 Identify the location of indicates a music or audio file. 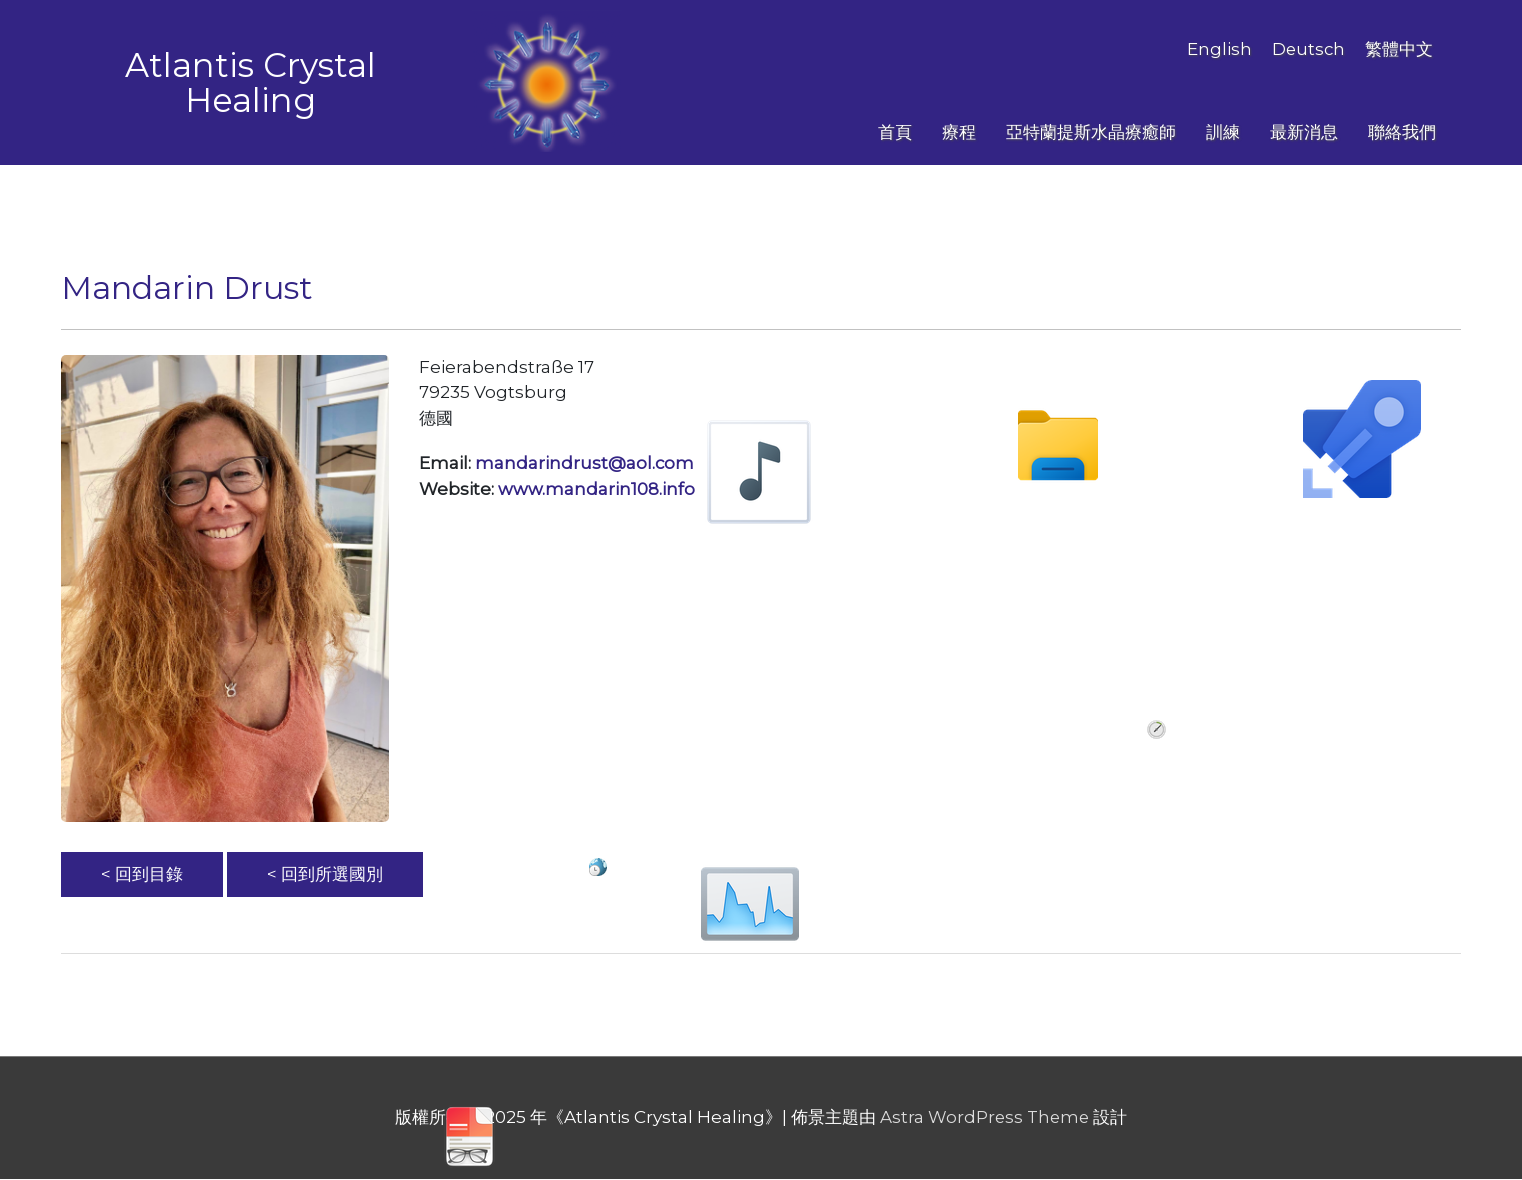
(759, 472).